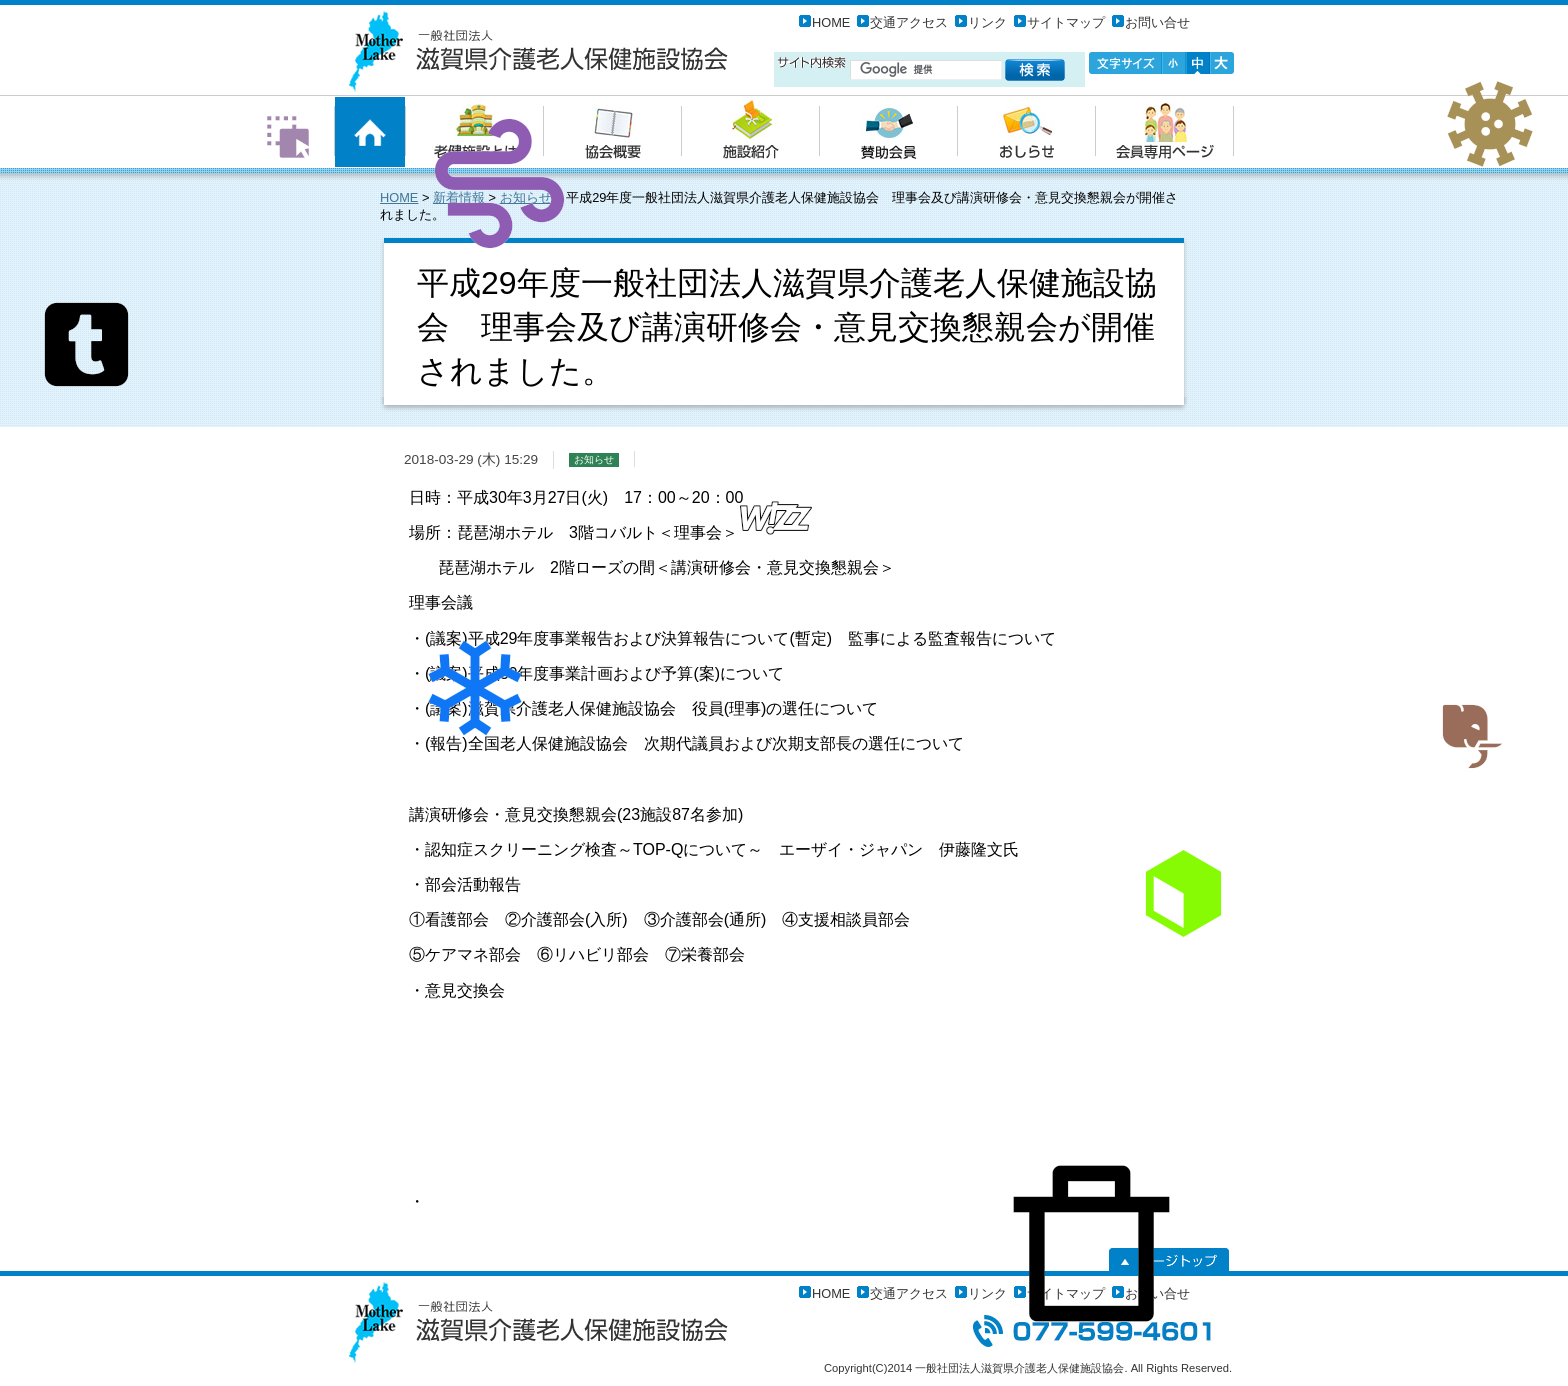 This screenshot has width=1568, height=1386. I want to click on indicates virus or malware detected, so click(1490, 124).